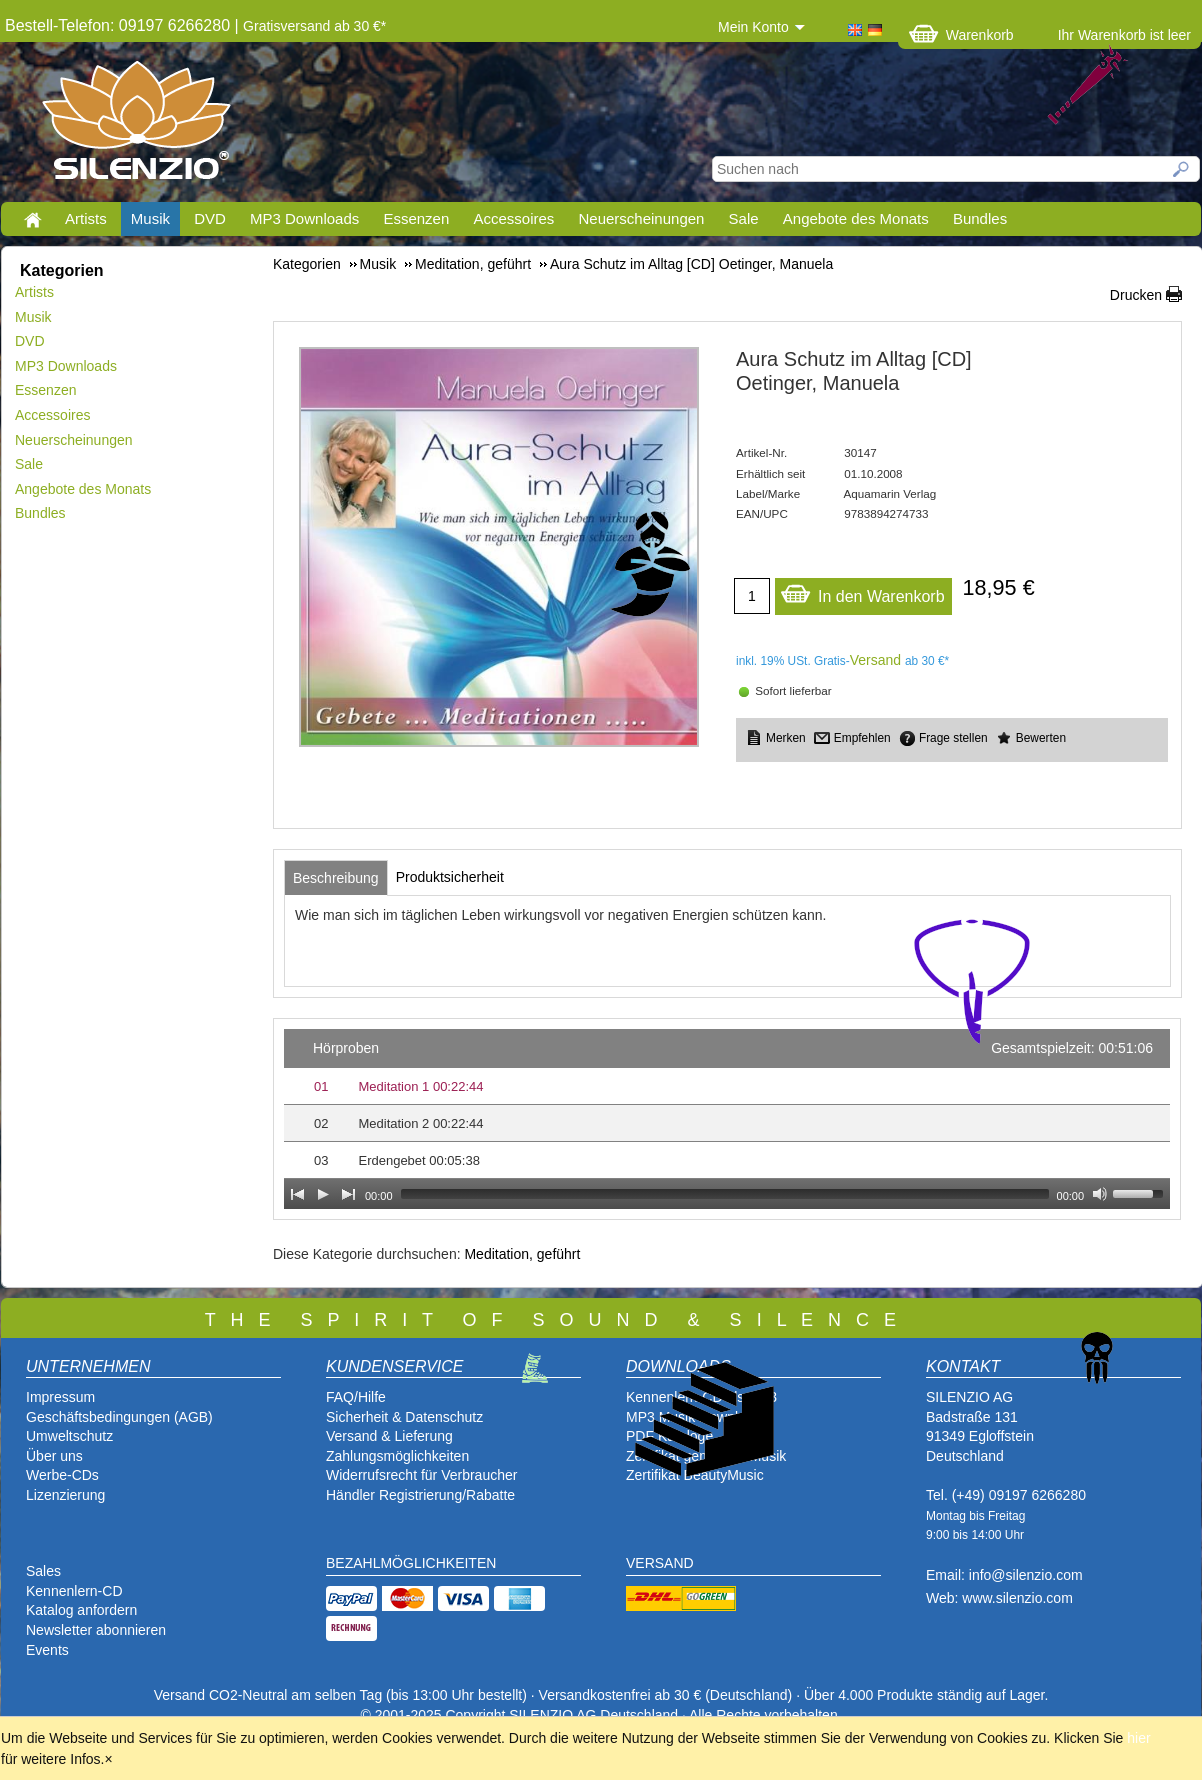 This screenshot has height=1780, width=1202. I want to click on equip a feather necklace accessory, so click(972, 981).